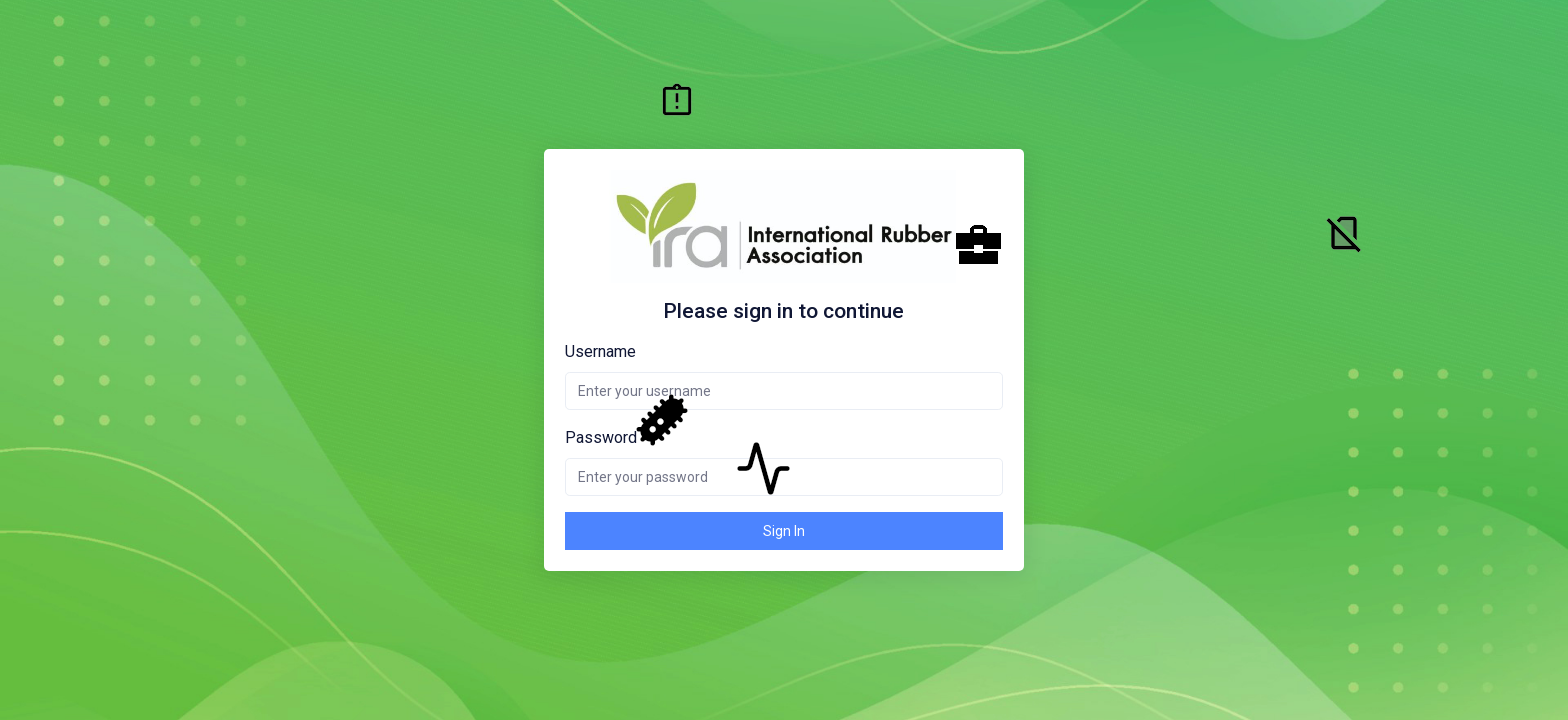  I want to click on no sim card detected, so click(1344, 233).